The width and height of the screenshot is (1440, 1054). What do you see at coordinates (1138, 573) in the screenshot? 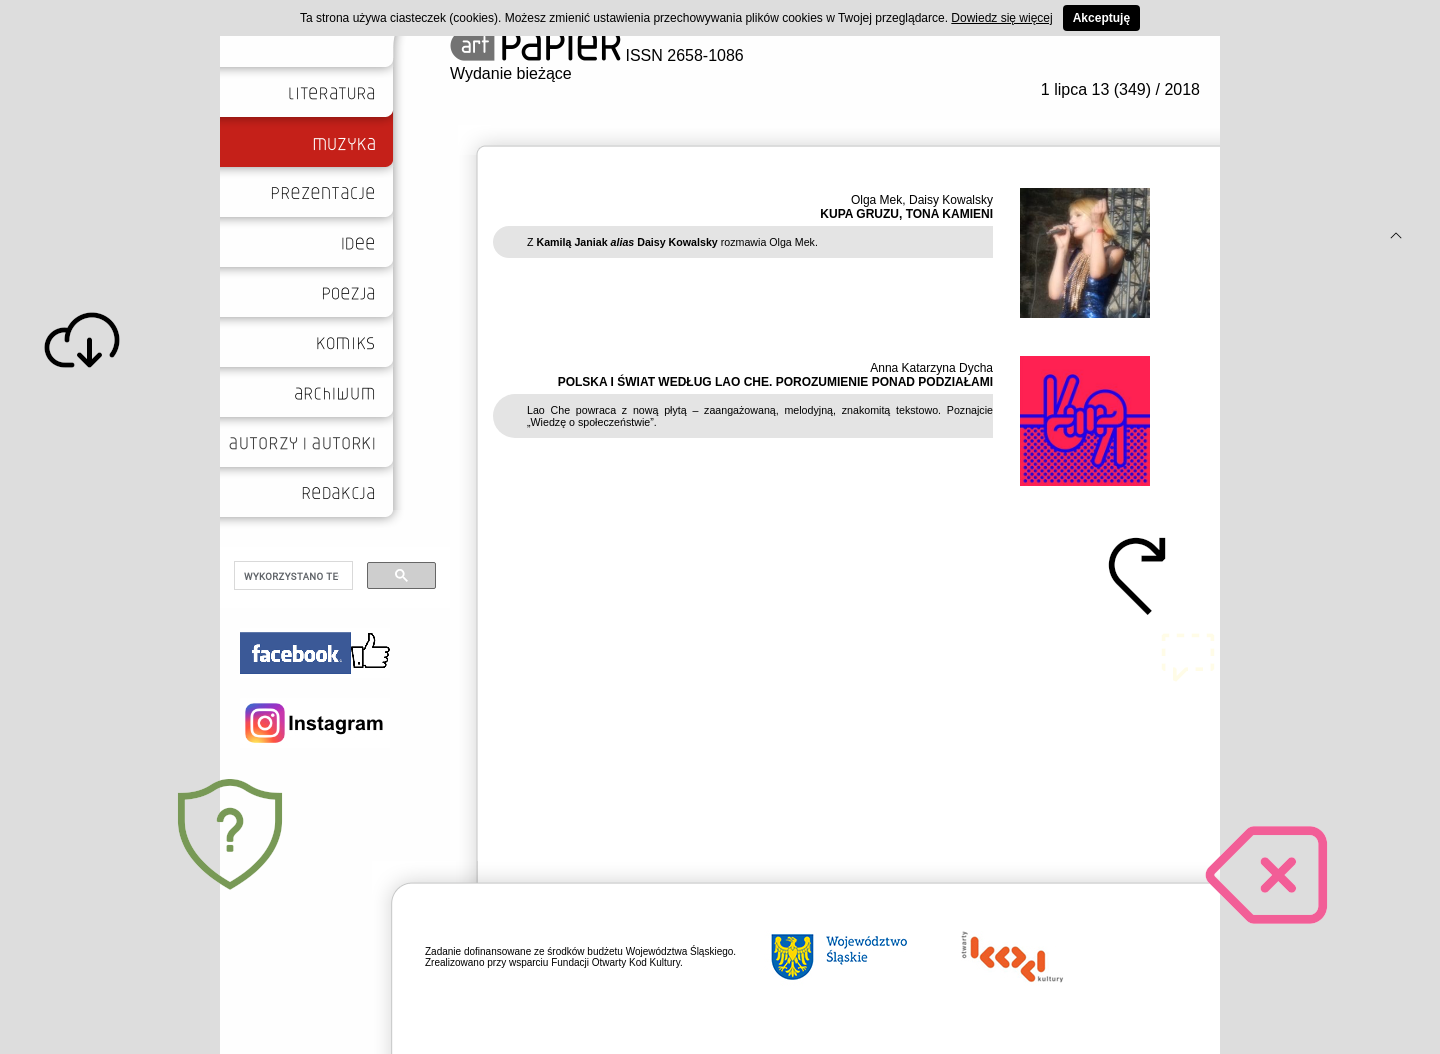
I see `redo the last undone action` at bounding box center [1138, 573].